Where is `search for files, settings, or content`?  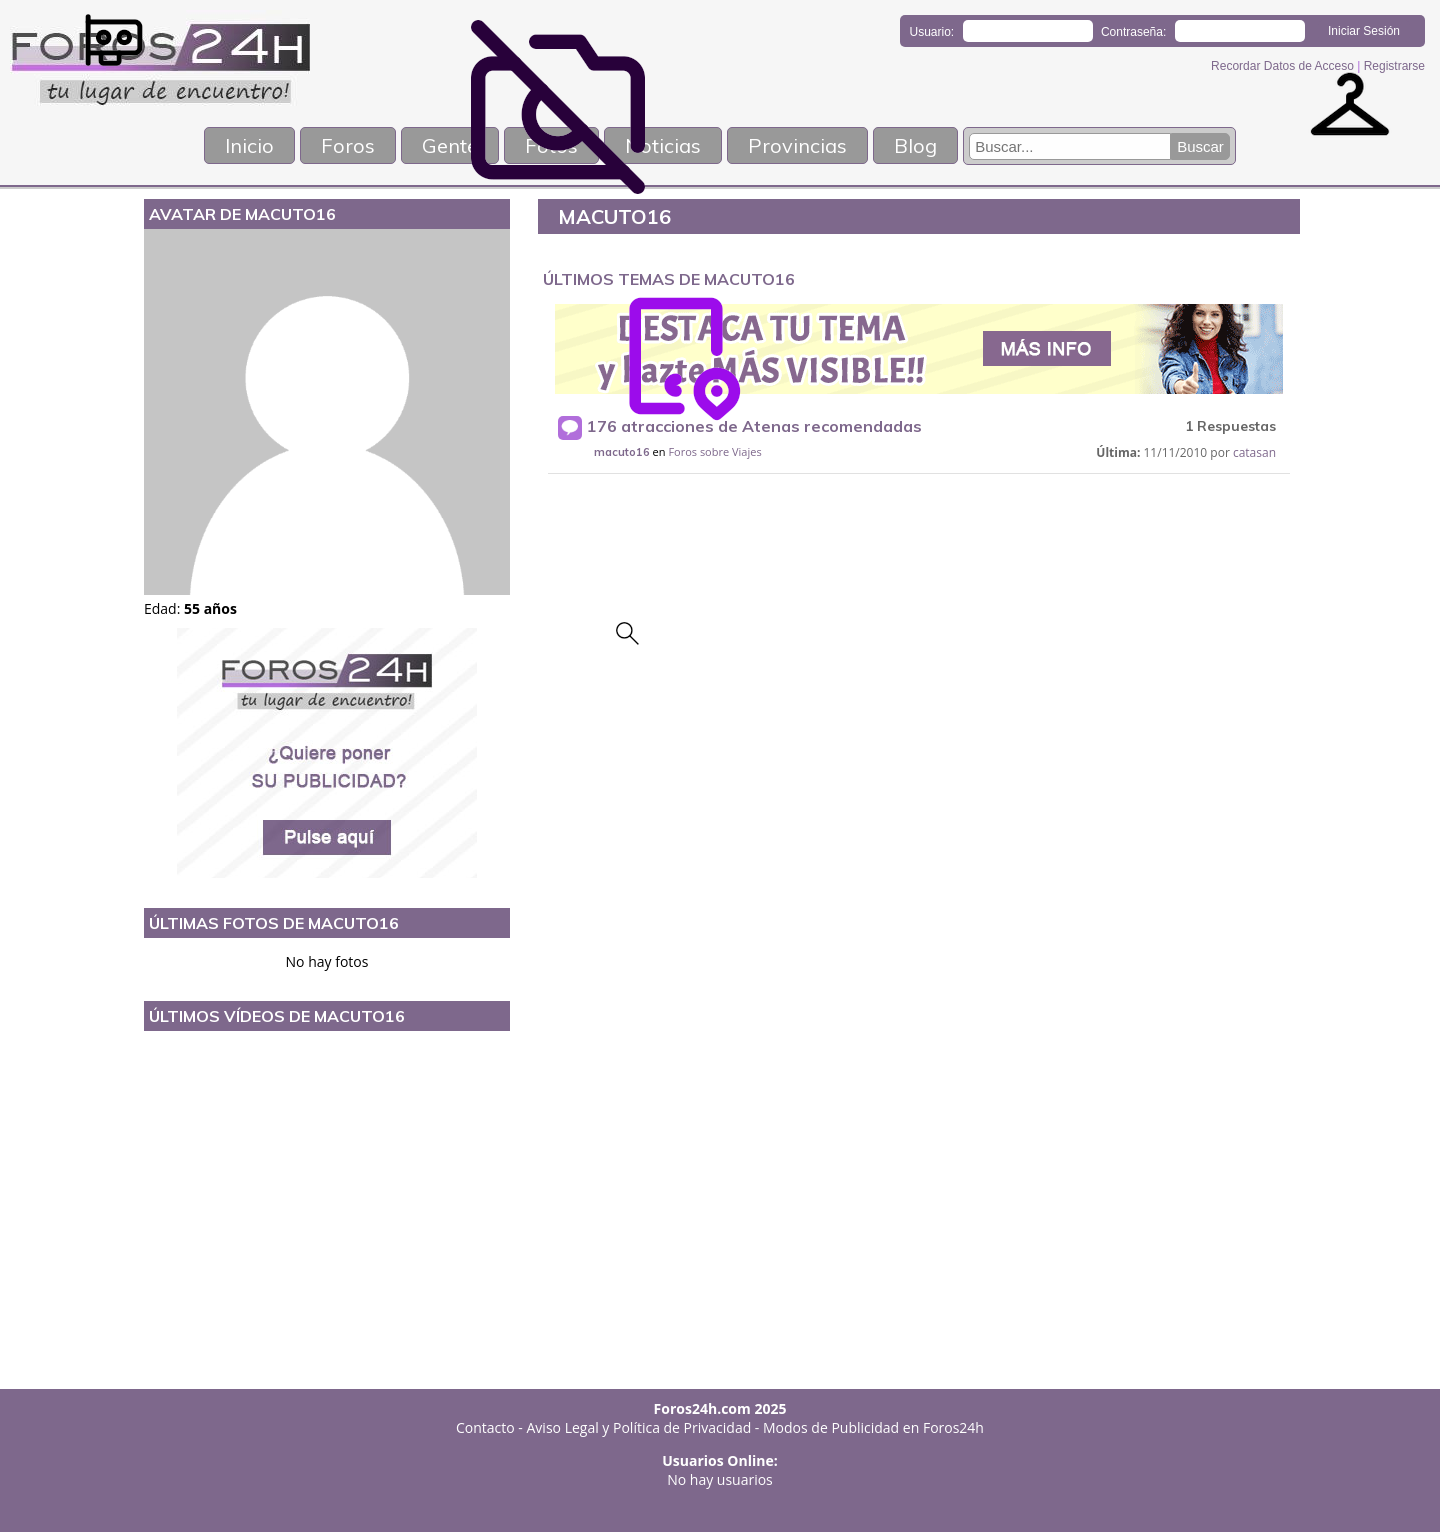 search for files, settings, or content is located at coordinates (627, 633).